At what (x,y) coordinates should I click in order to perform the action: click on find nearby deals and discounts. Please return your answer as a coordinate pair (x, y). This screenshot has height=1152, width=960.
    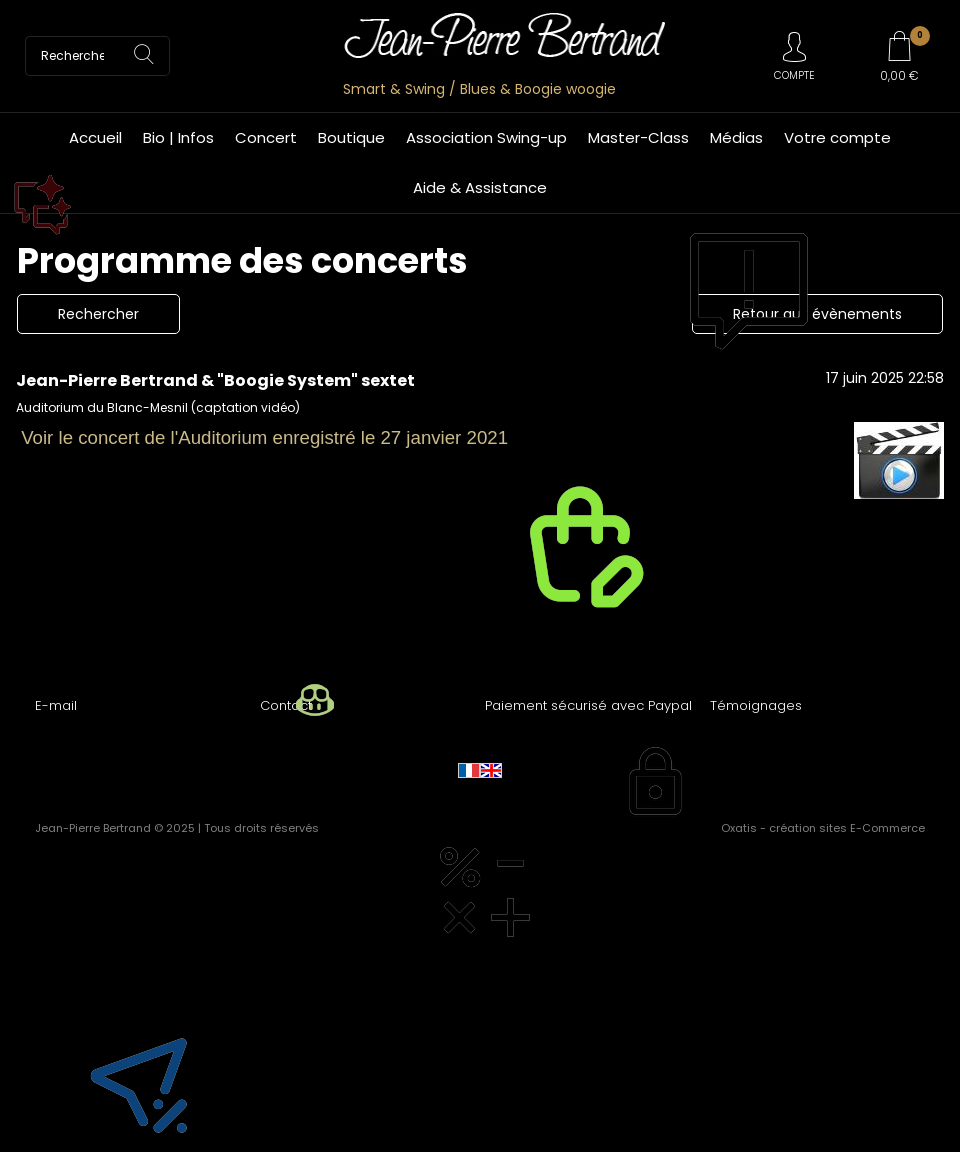
    Looking at the image, I should click on (139, 1085).